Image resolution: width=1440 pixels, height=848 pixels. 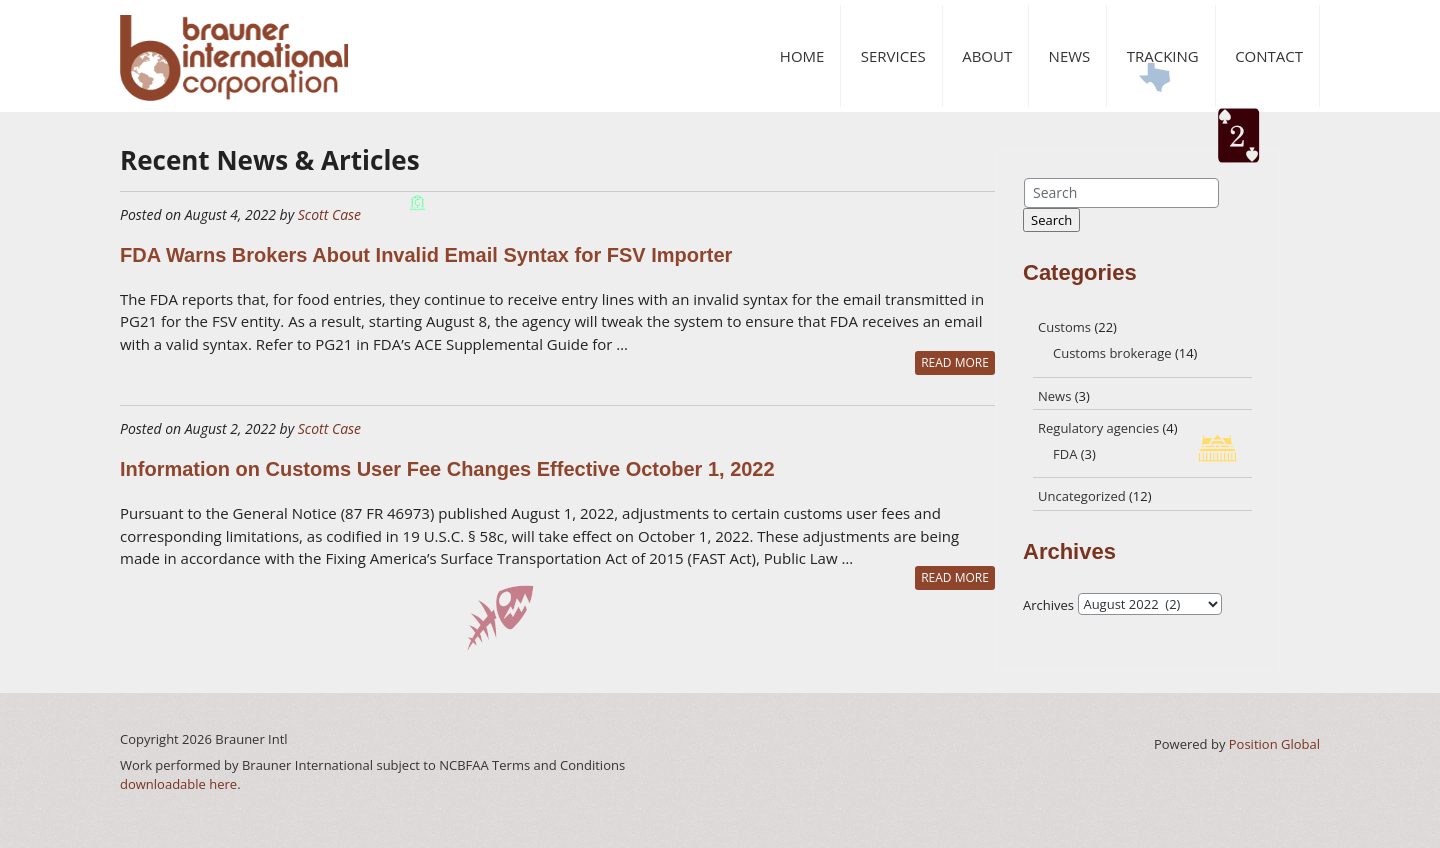 I want to click on access banking or financial services, so click(x=417, y=202).